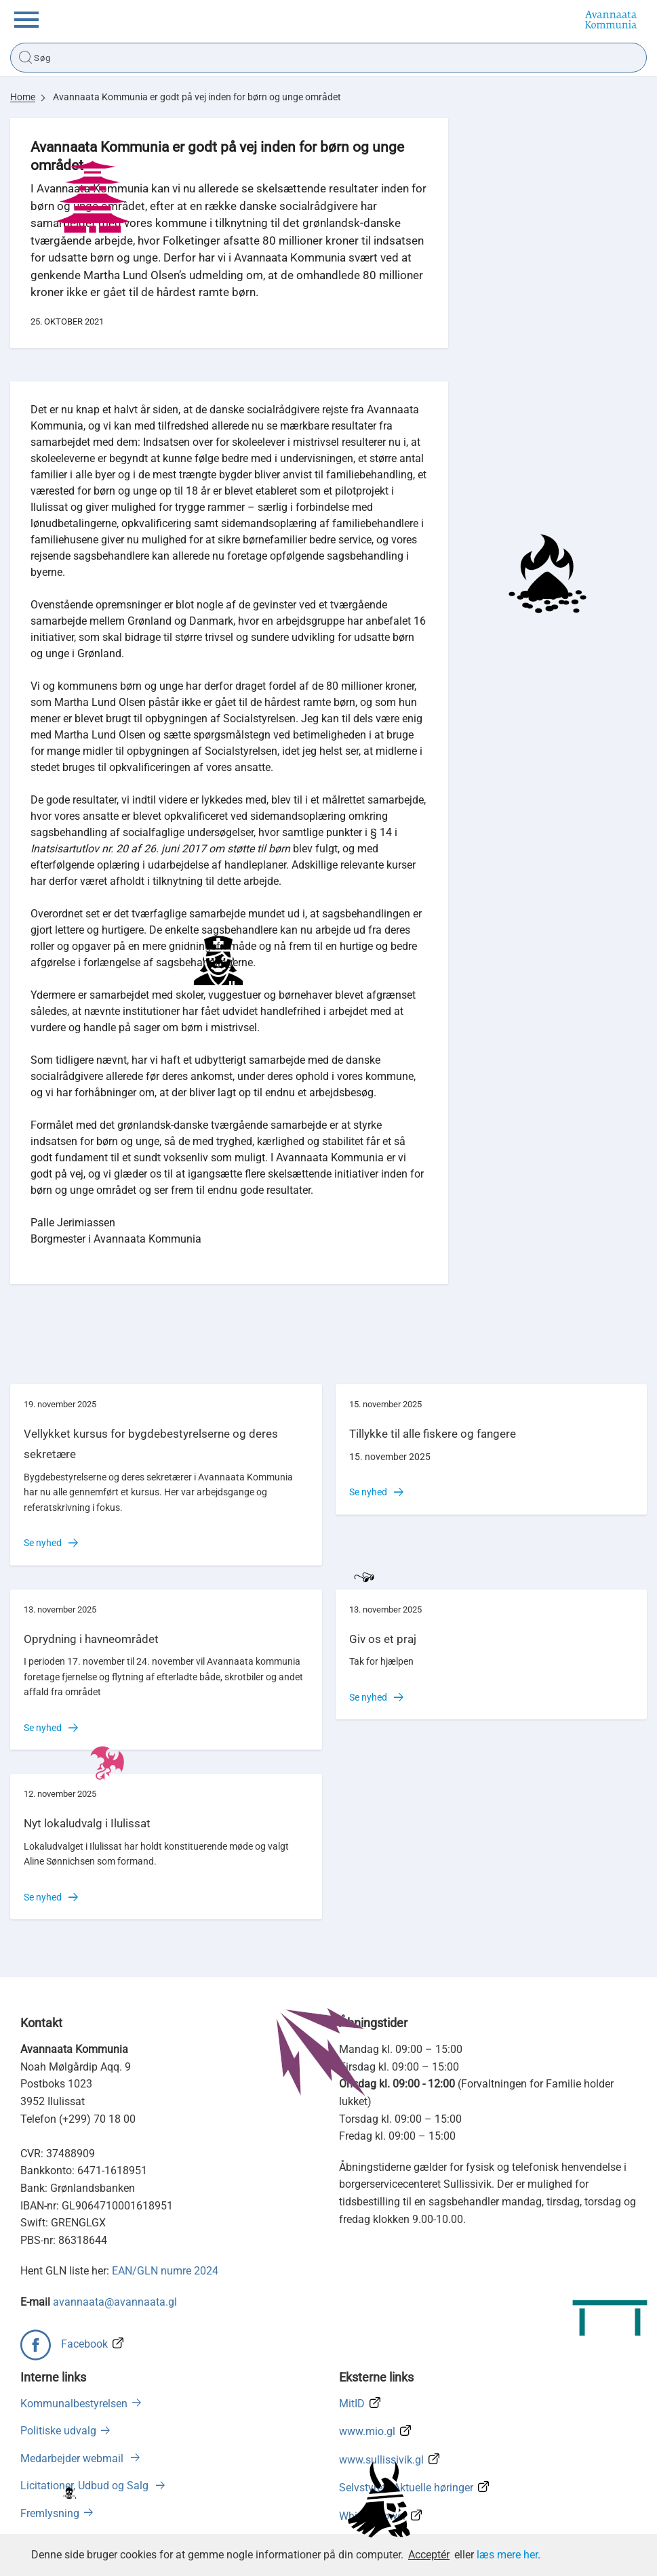  Describe the element at coordinates (69, 2493) in the screenshot. I see `indicates lethal injection or poison hazard` at that location.